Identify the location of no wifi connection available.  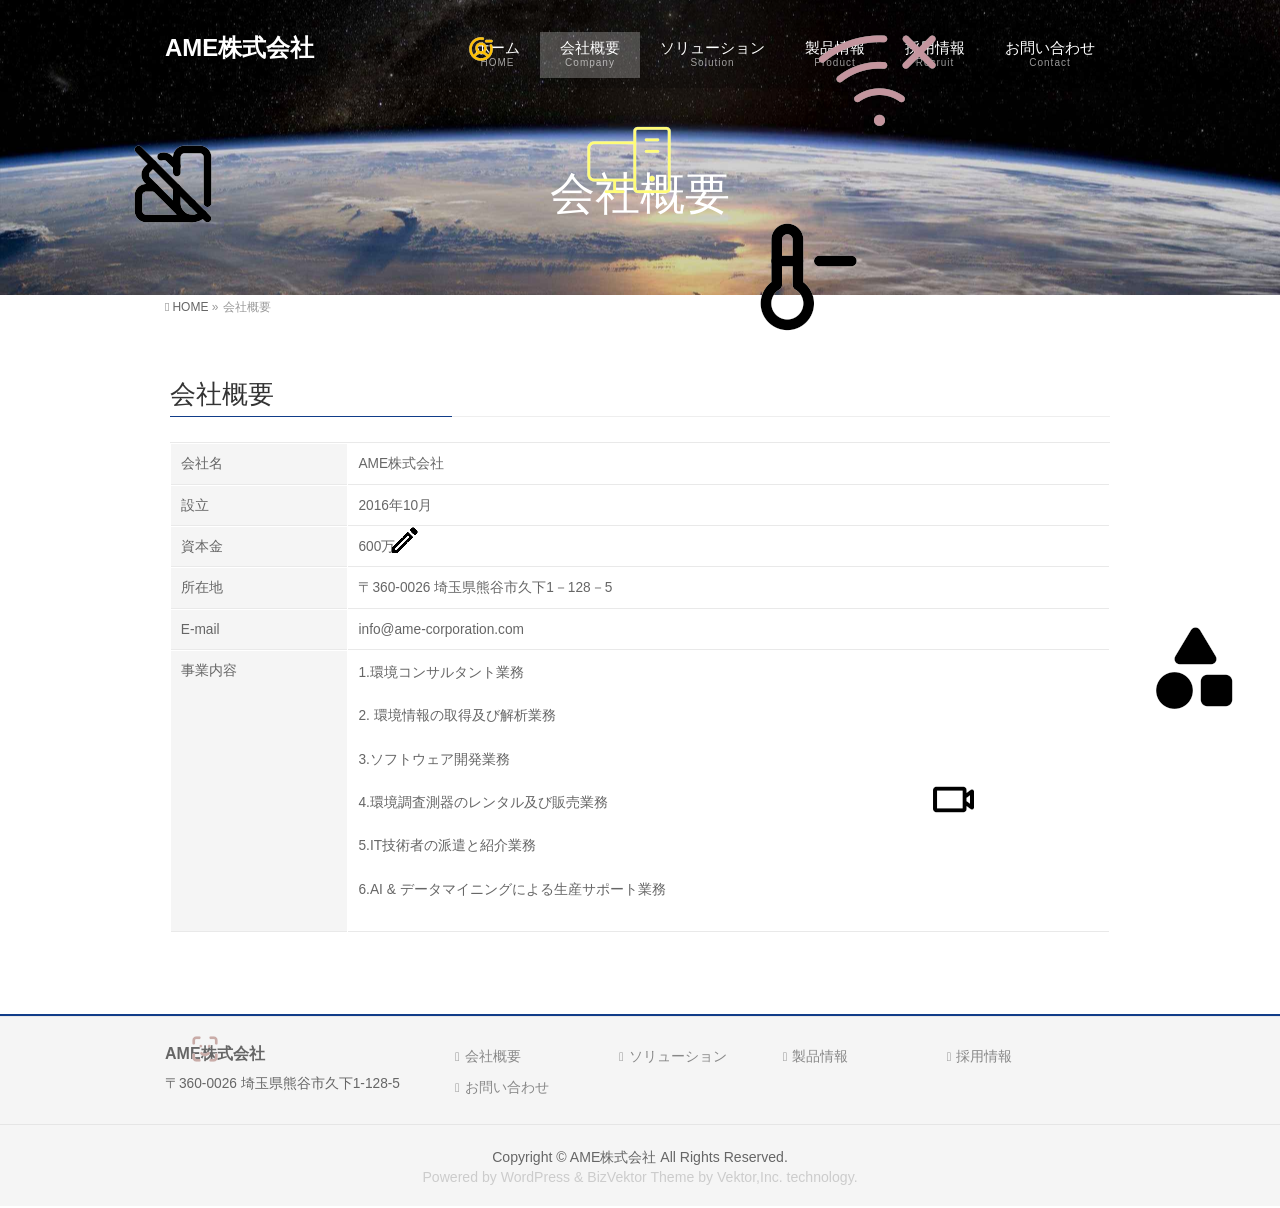
(879, 78).